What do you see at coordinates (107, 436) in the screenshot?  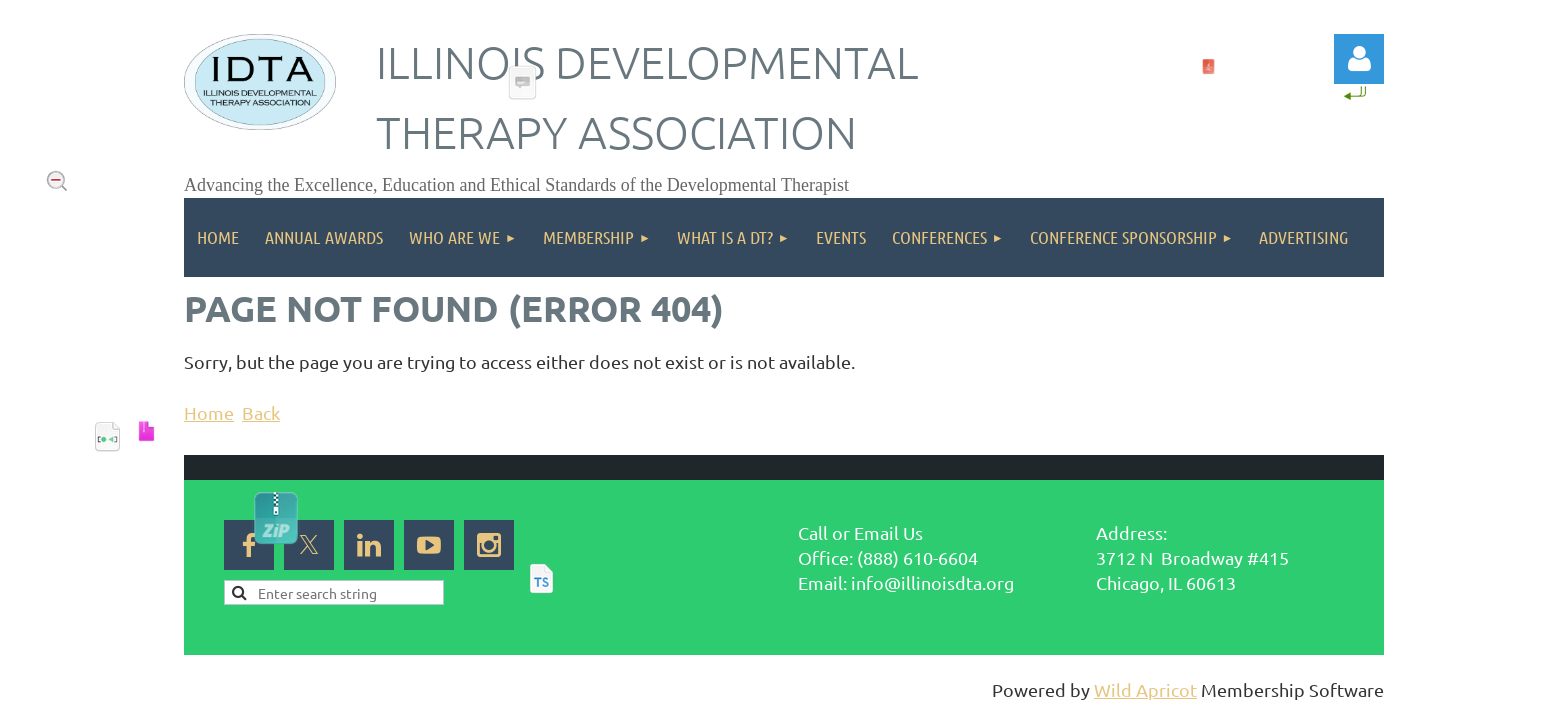 I see `a systemd unit configuration file` at bounding box center [107, 436].